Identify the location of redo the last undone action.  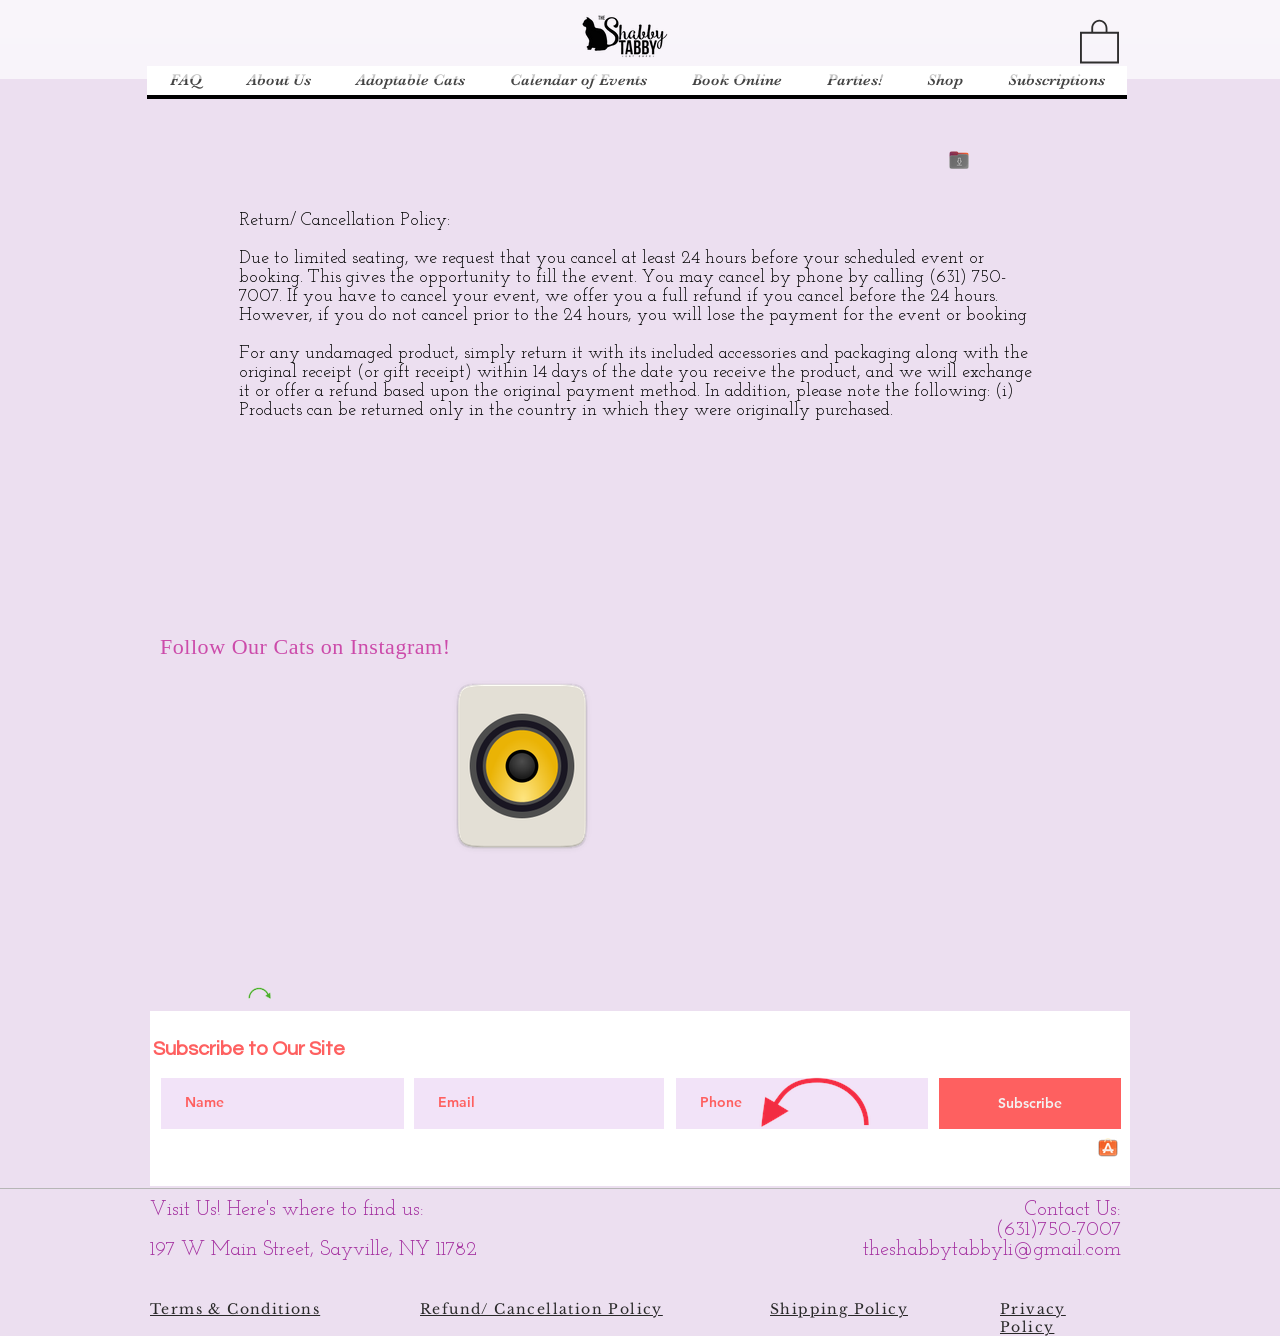
(259, 993).